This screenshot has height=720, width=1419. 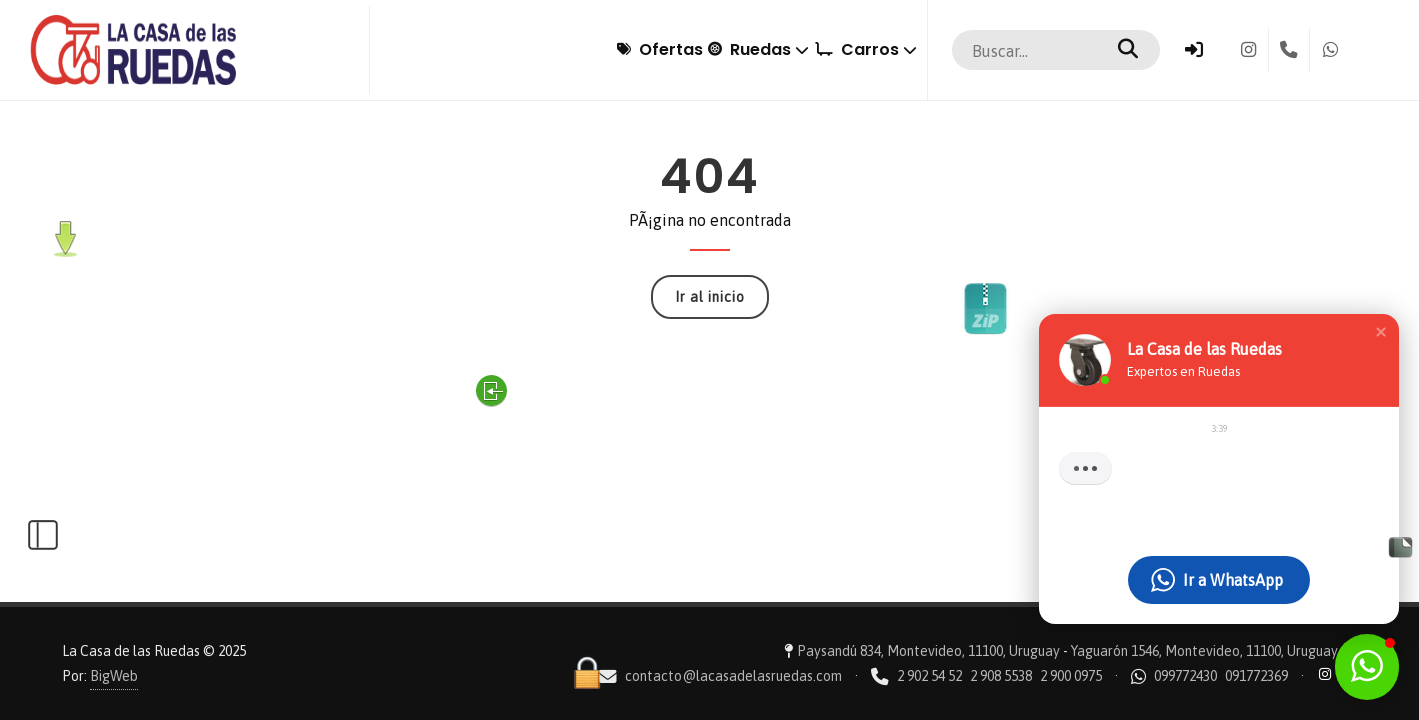 What do you see at coordinates (492, 391) in the screenshot?
I see `log out of the current session` at bounding box center [492, 391].